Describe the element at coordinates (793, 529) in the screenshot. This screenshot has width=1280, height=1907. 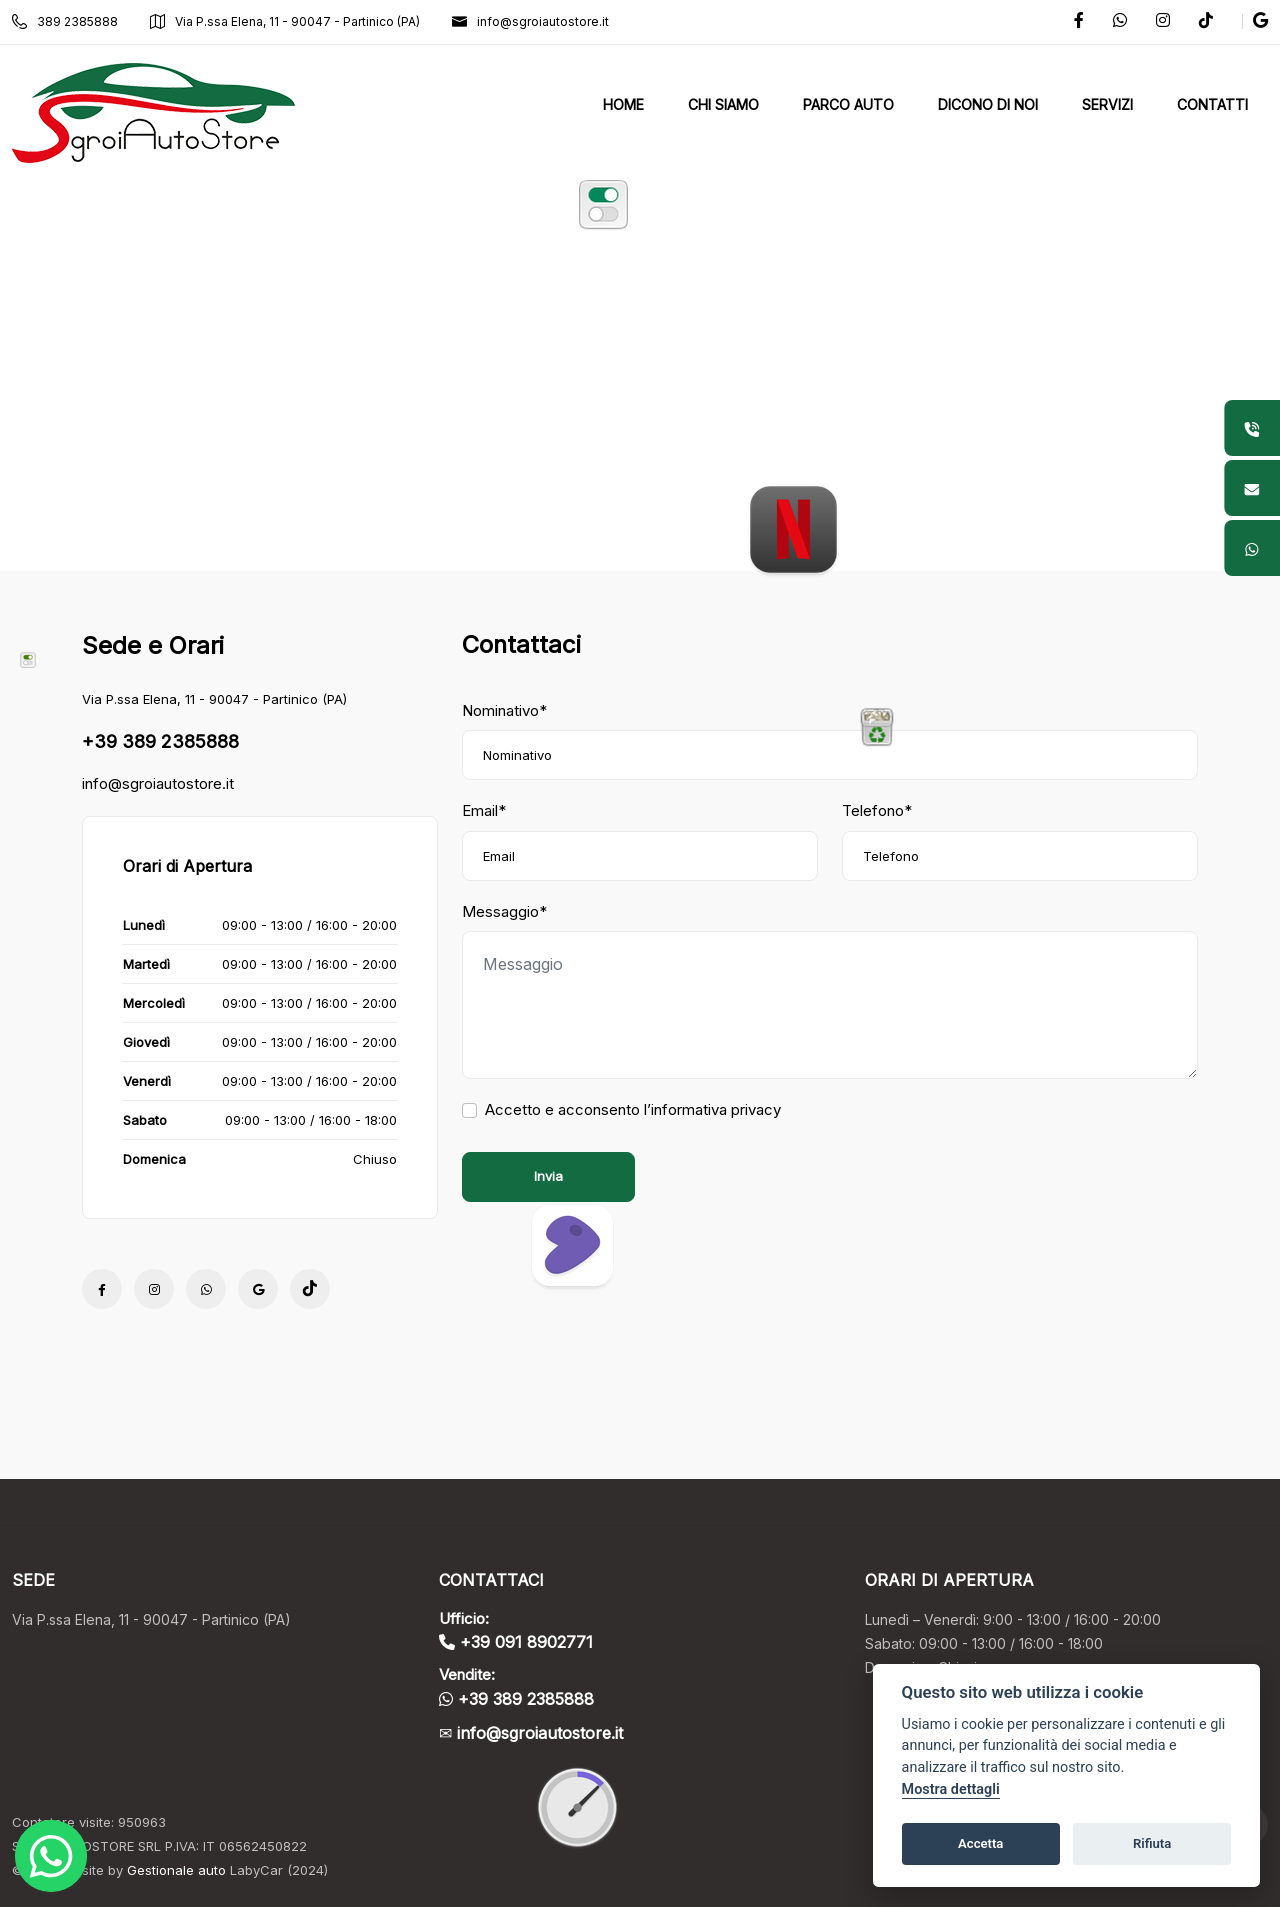
I see `open Netflix app` at that location.